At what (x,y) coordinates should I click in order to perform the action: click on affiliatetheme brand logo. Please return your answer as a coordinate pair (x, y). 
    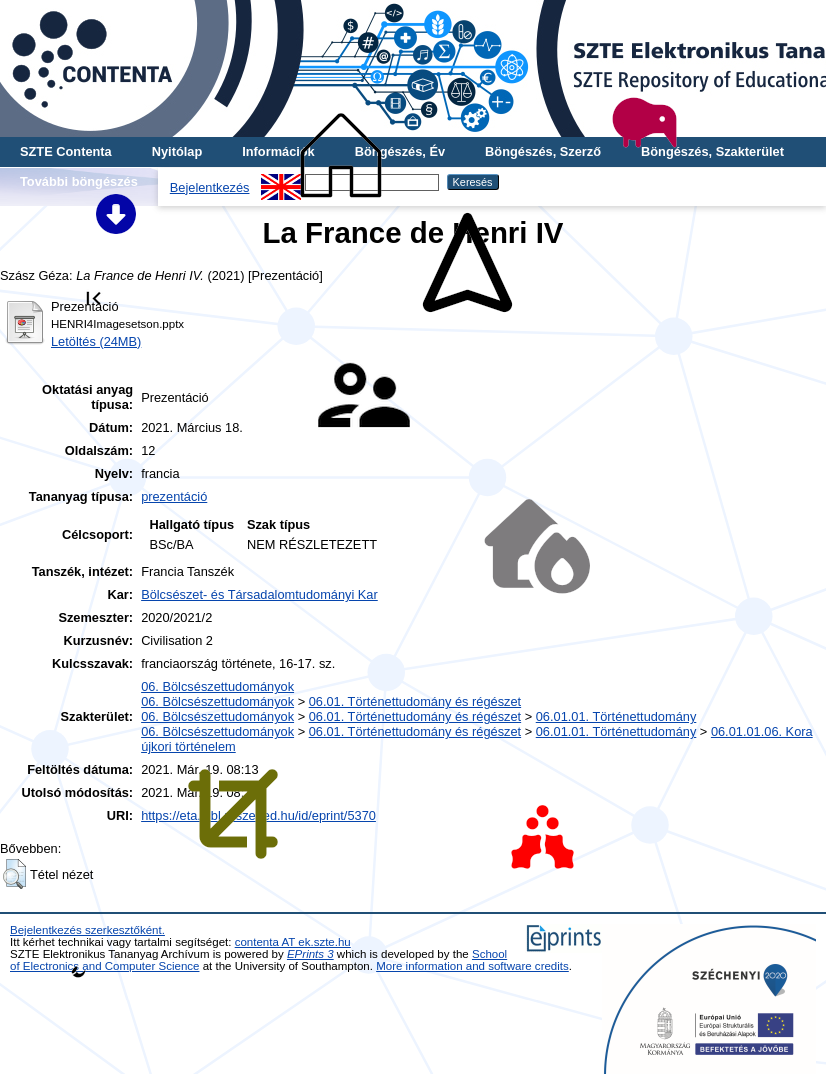
    Looking at the image, I should click on (78, 971).